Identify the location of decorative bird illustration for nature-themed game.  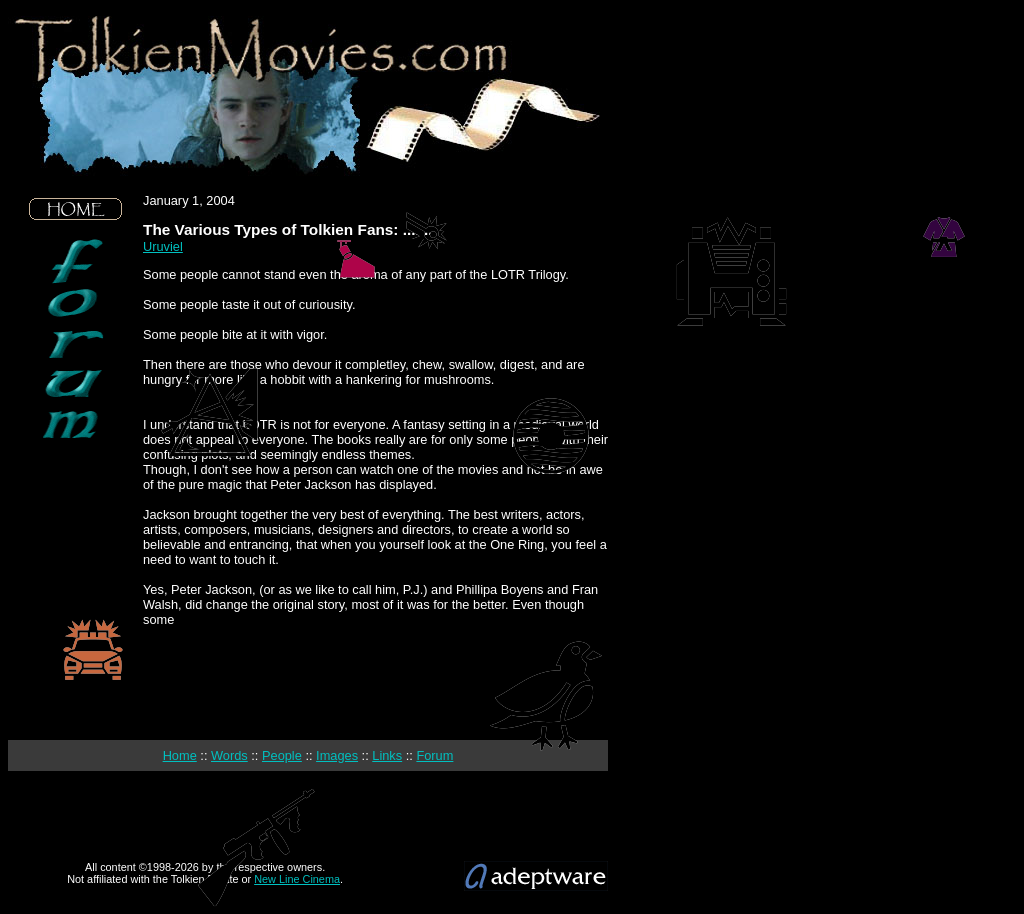
(546, 696).